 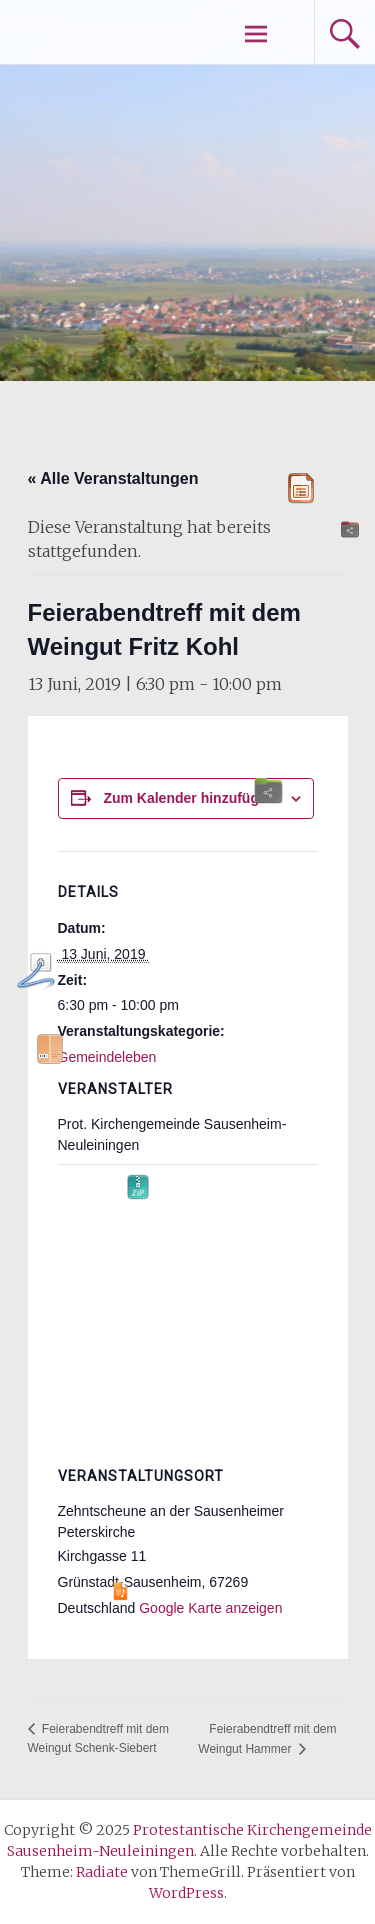 What do you see at coordinates (301, 488) in the screenshot?
I see `libreoffice impress presentation file` at bounding box center [301, 488].